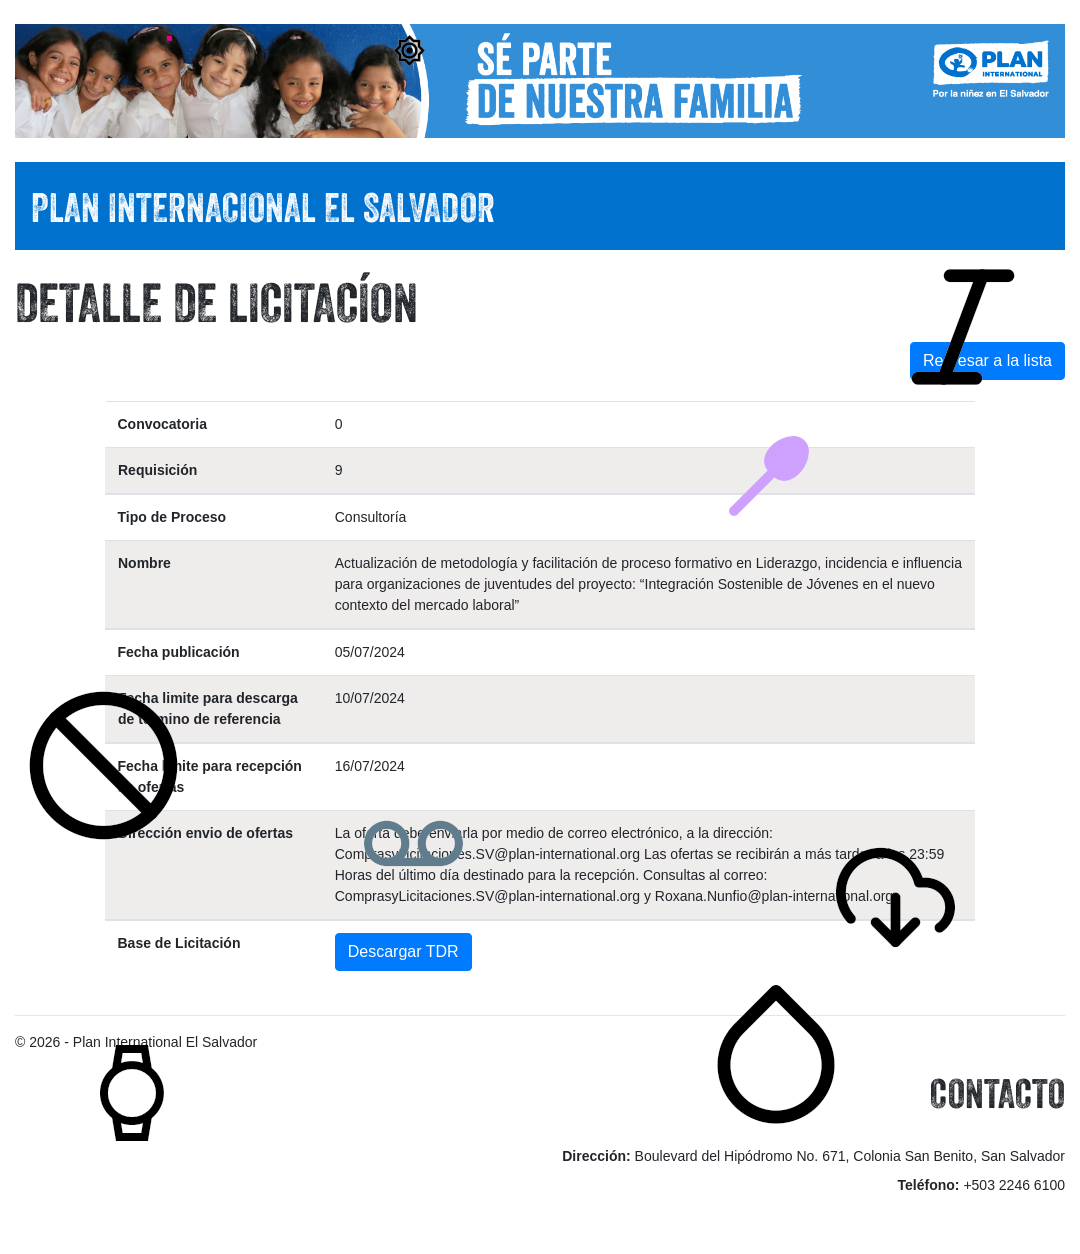 Image resolution: width=1080 pixels, height=1254 pixels. Describe the element at coordinates (895, 897) in the screenshot. I see `download file from cloud storage` at that location.